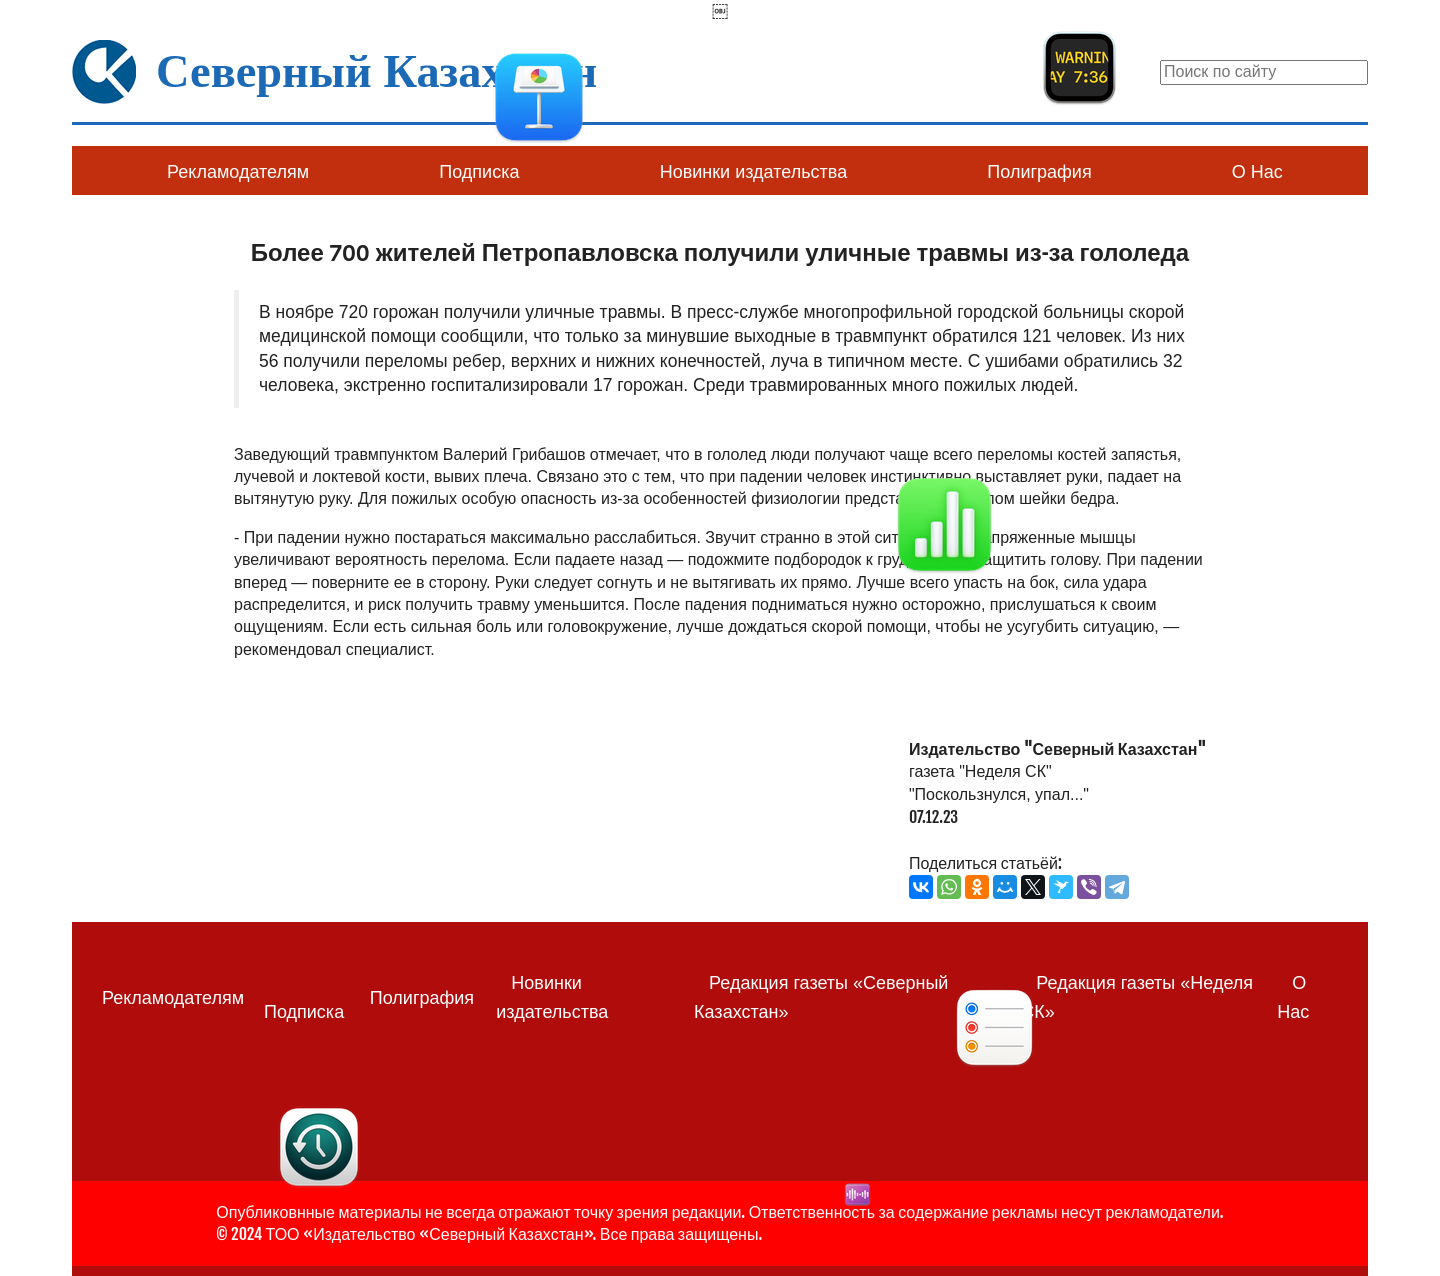  What do you see at coordinates (319, 1147) in the screenshot?
I see `open Time Machine backup utility` at bounding box center [319, 1147].